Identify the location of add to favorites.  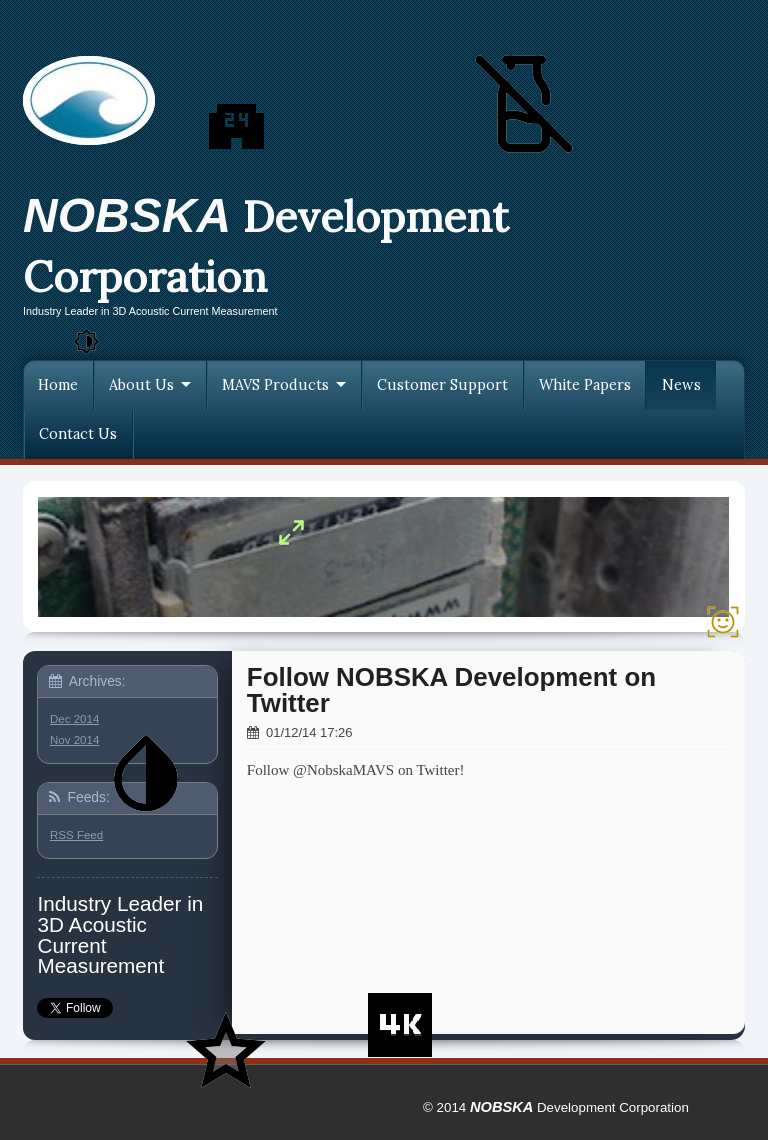
(226, 1052).